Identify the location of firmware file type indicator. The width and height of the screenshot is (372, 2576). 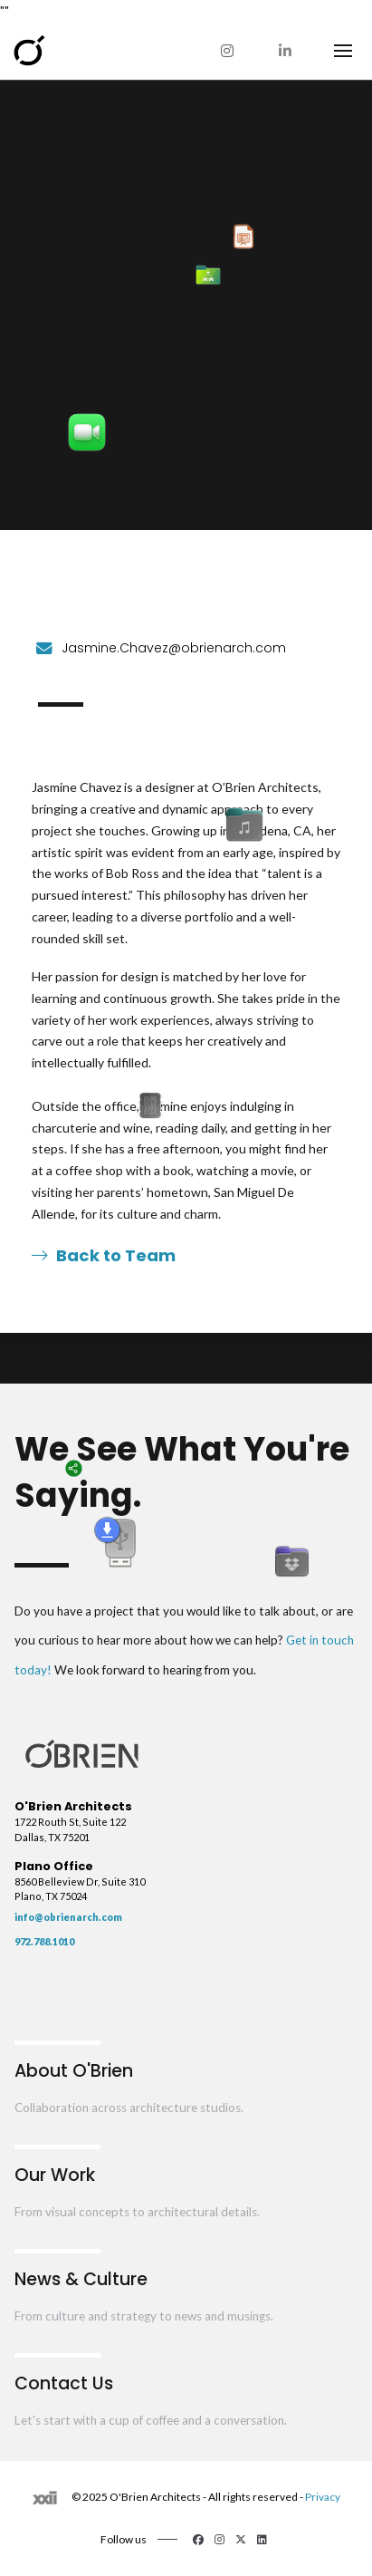
(150, 1105).